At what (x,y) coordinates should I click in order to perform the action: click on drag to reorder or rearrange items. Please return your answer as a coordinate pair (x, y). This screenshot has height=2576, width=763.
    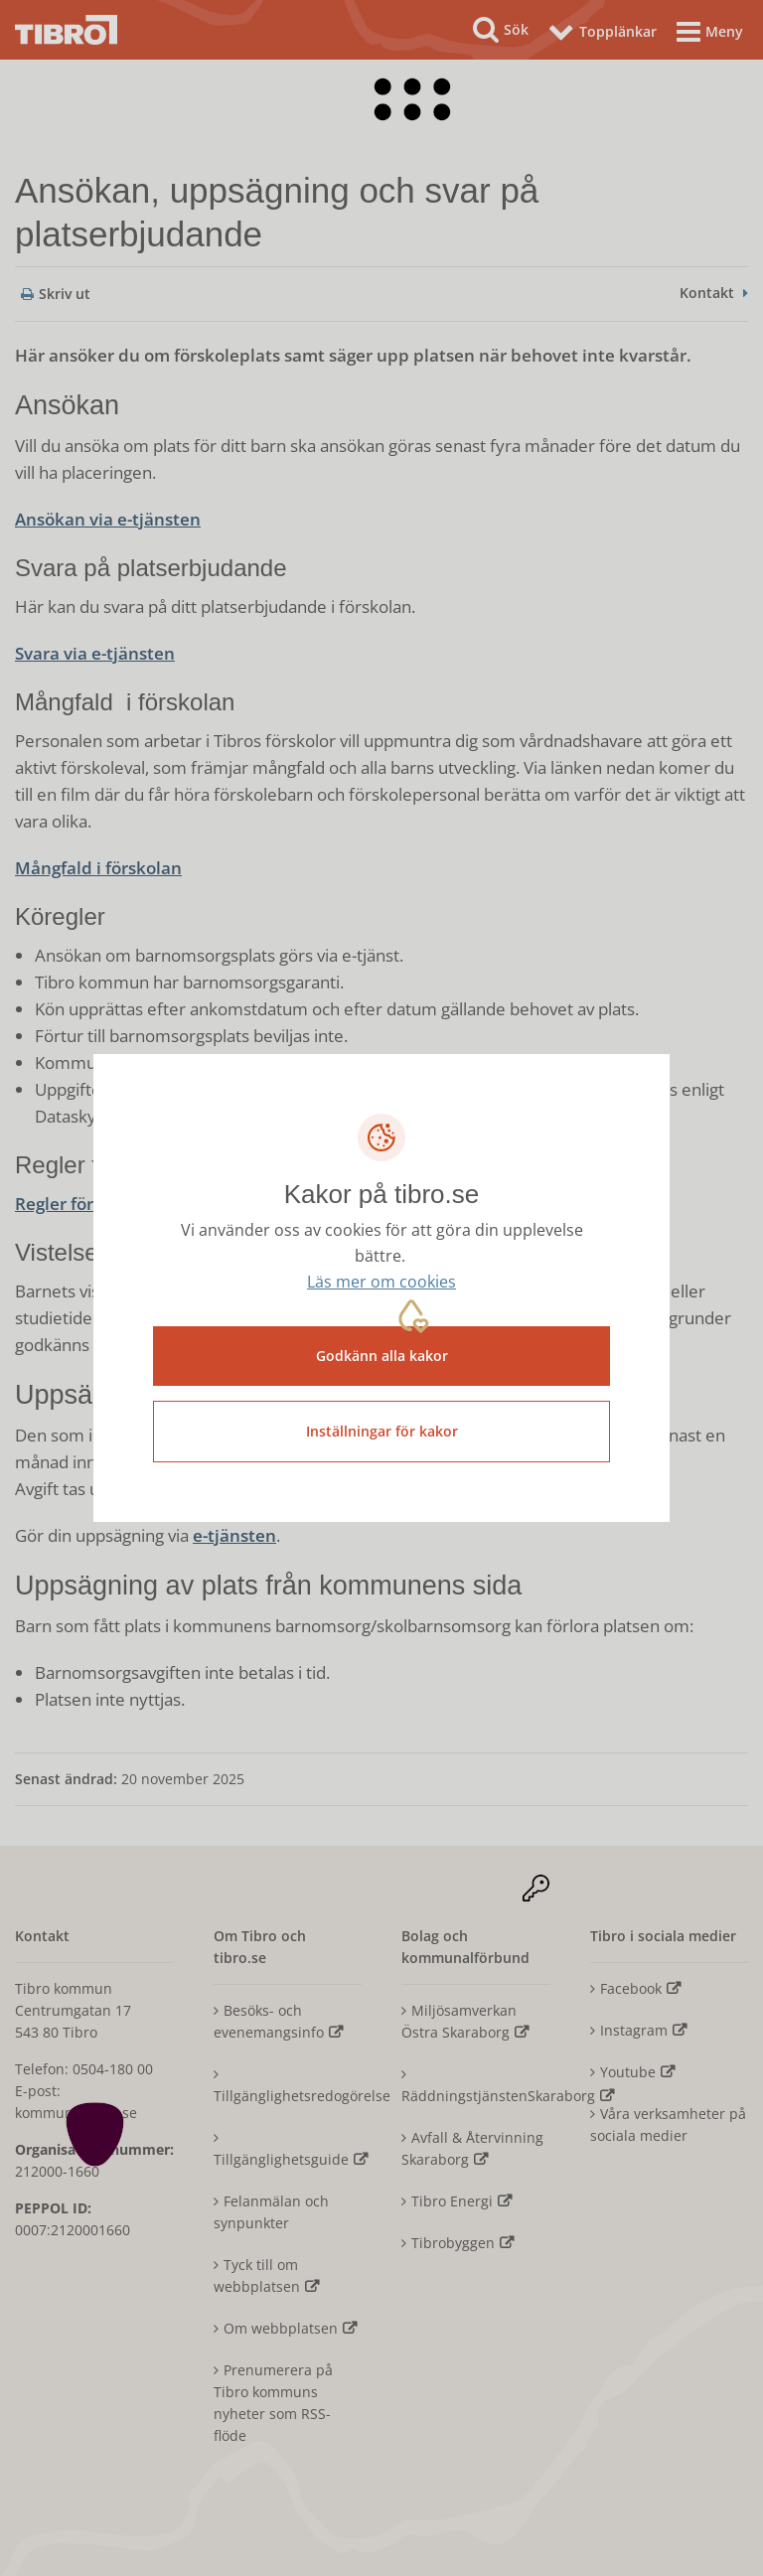
    Looking at the image, I should click on (412, 99).